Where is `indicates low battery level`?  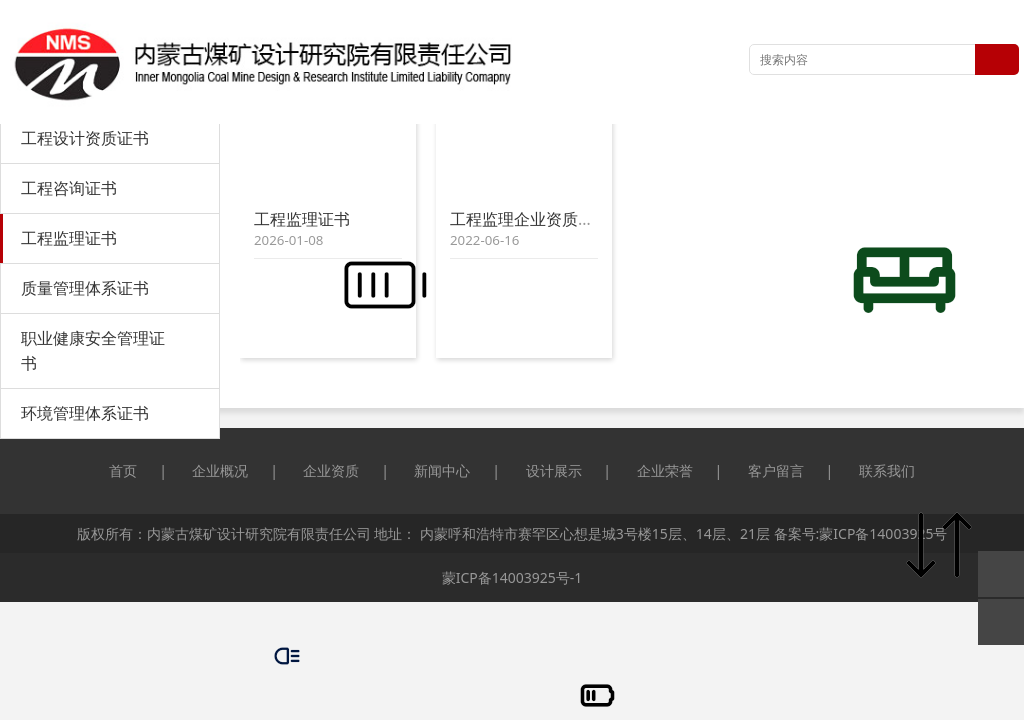 indicates low battery level is located at coordinates (597, 695).